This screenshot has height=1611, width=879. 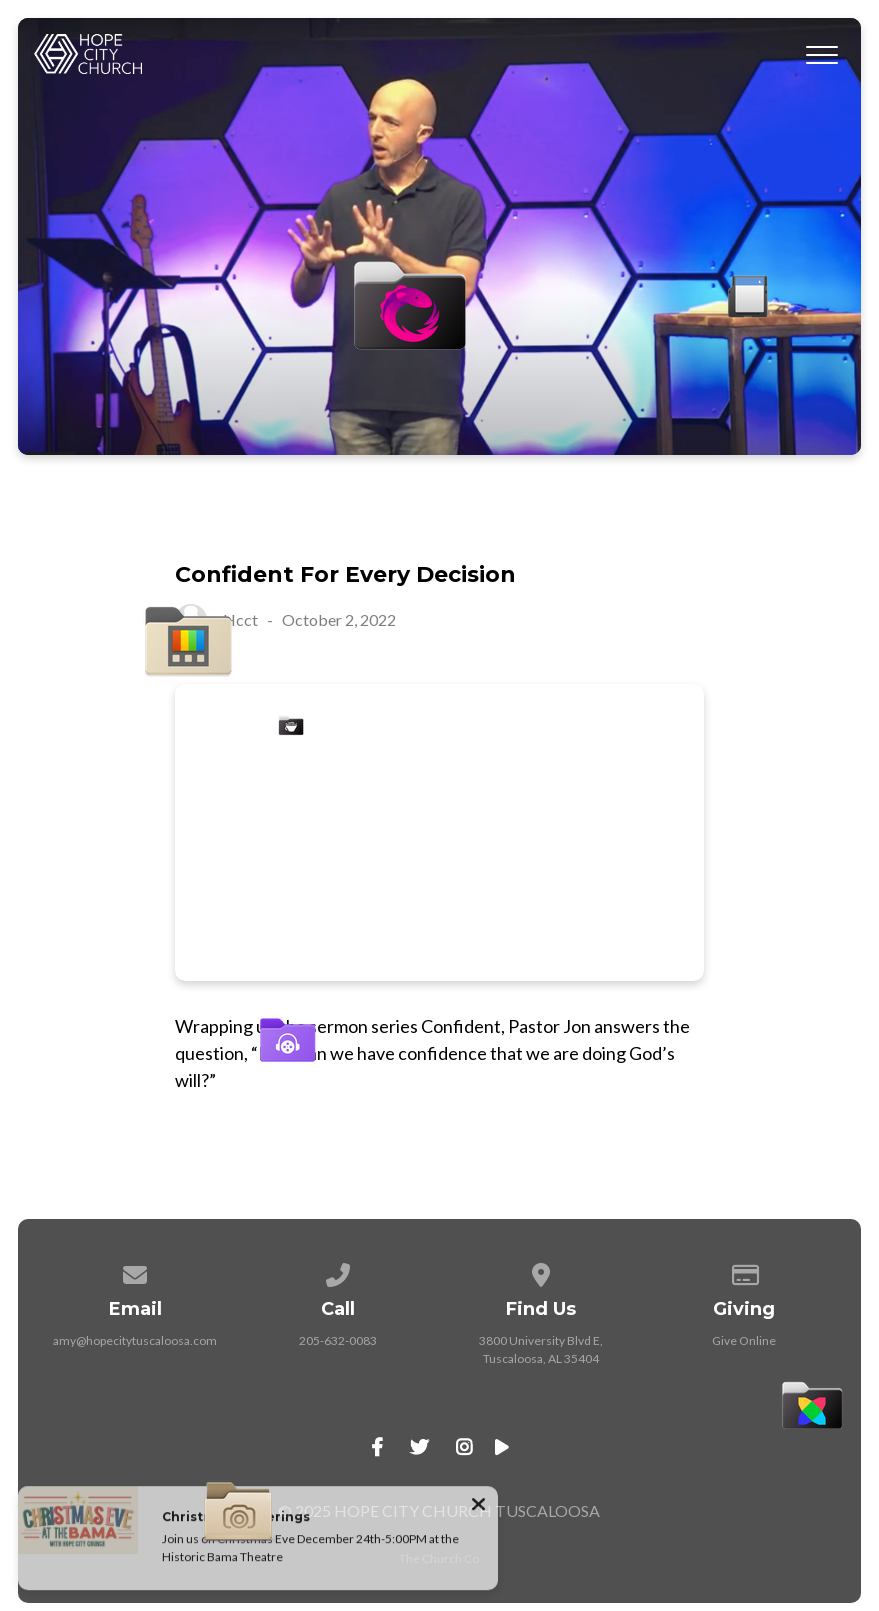 I want to click on folder containing haxe flixel game engine projects, so click(x=812, y=1407).